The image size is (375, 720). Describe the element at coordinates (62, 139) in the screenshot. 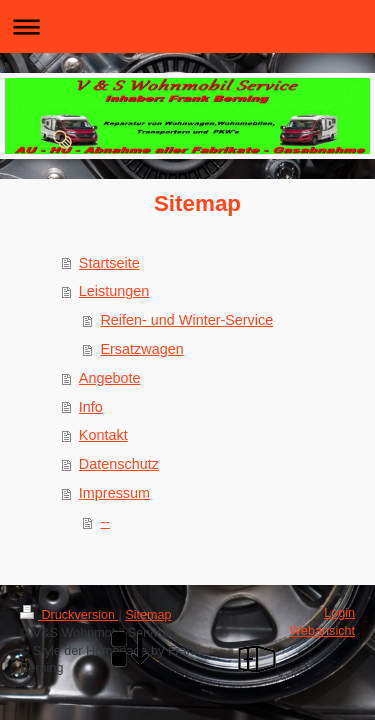

I see `subtract or remove a shape from selection` at that location.